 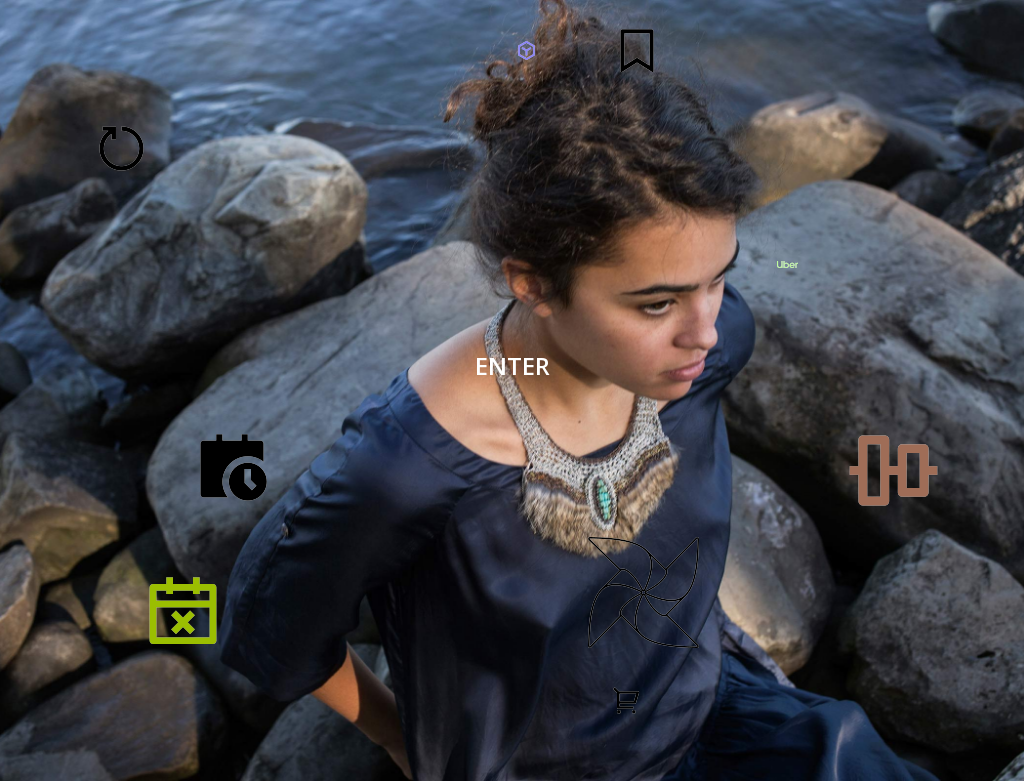 I want to click on align items to vertical center, so click(x=893, y=470).